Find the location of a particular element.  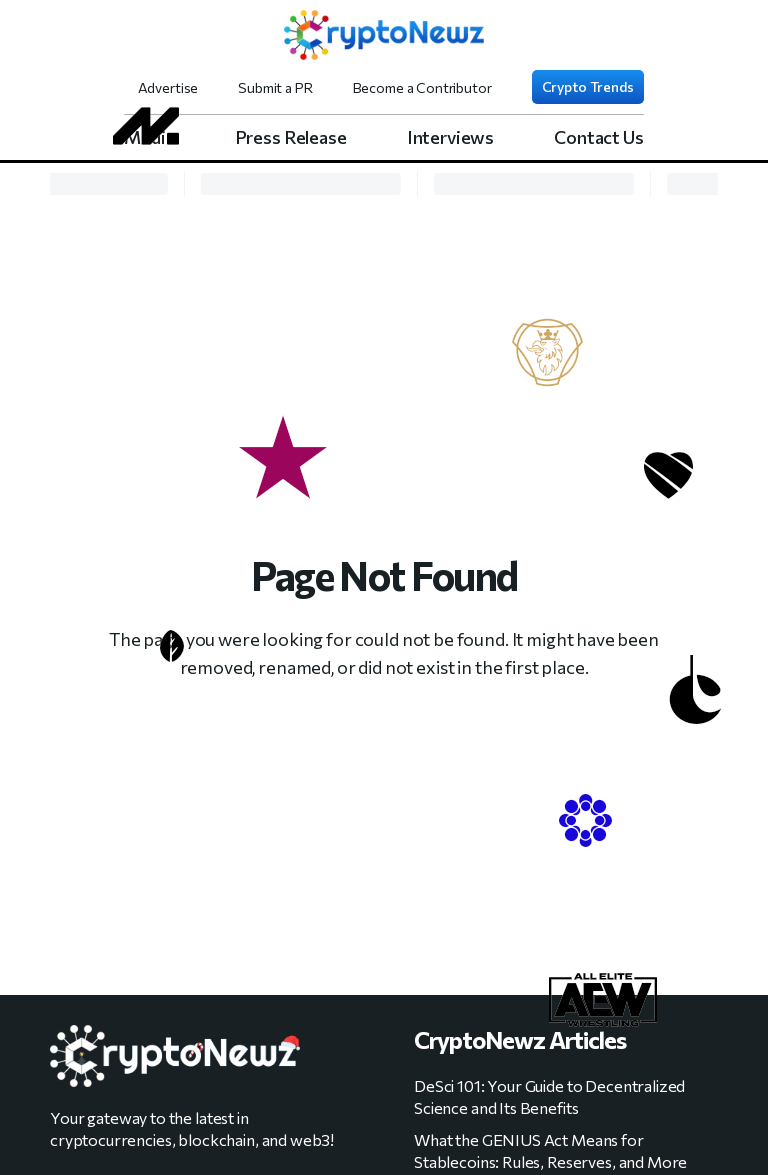

meizu brand logo is located at coordinates (146, 126).